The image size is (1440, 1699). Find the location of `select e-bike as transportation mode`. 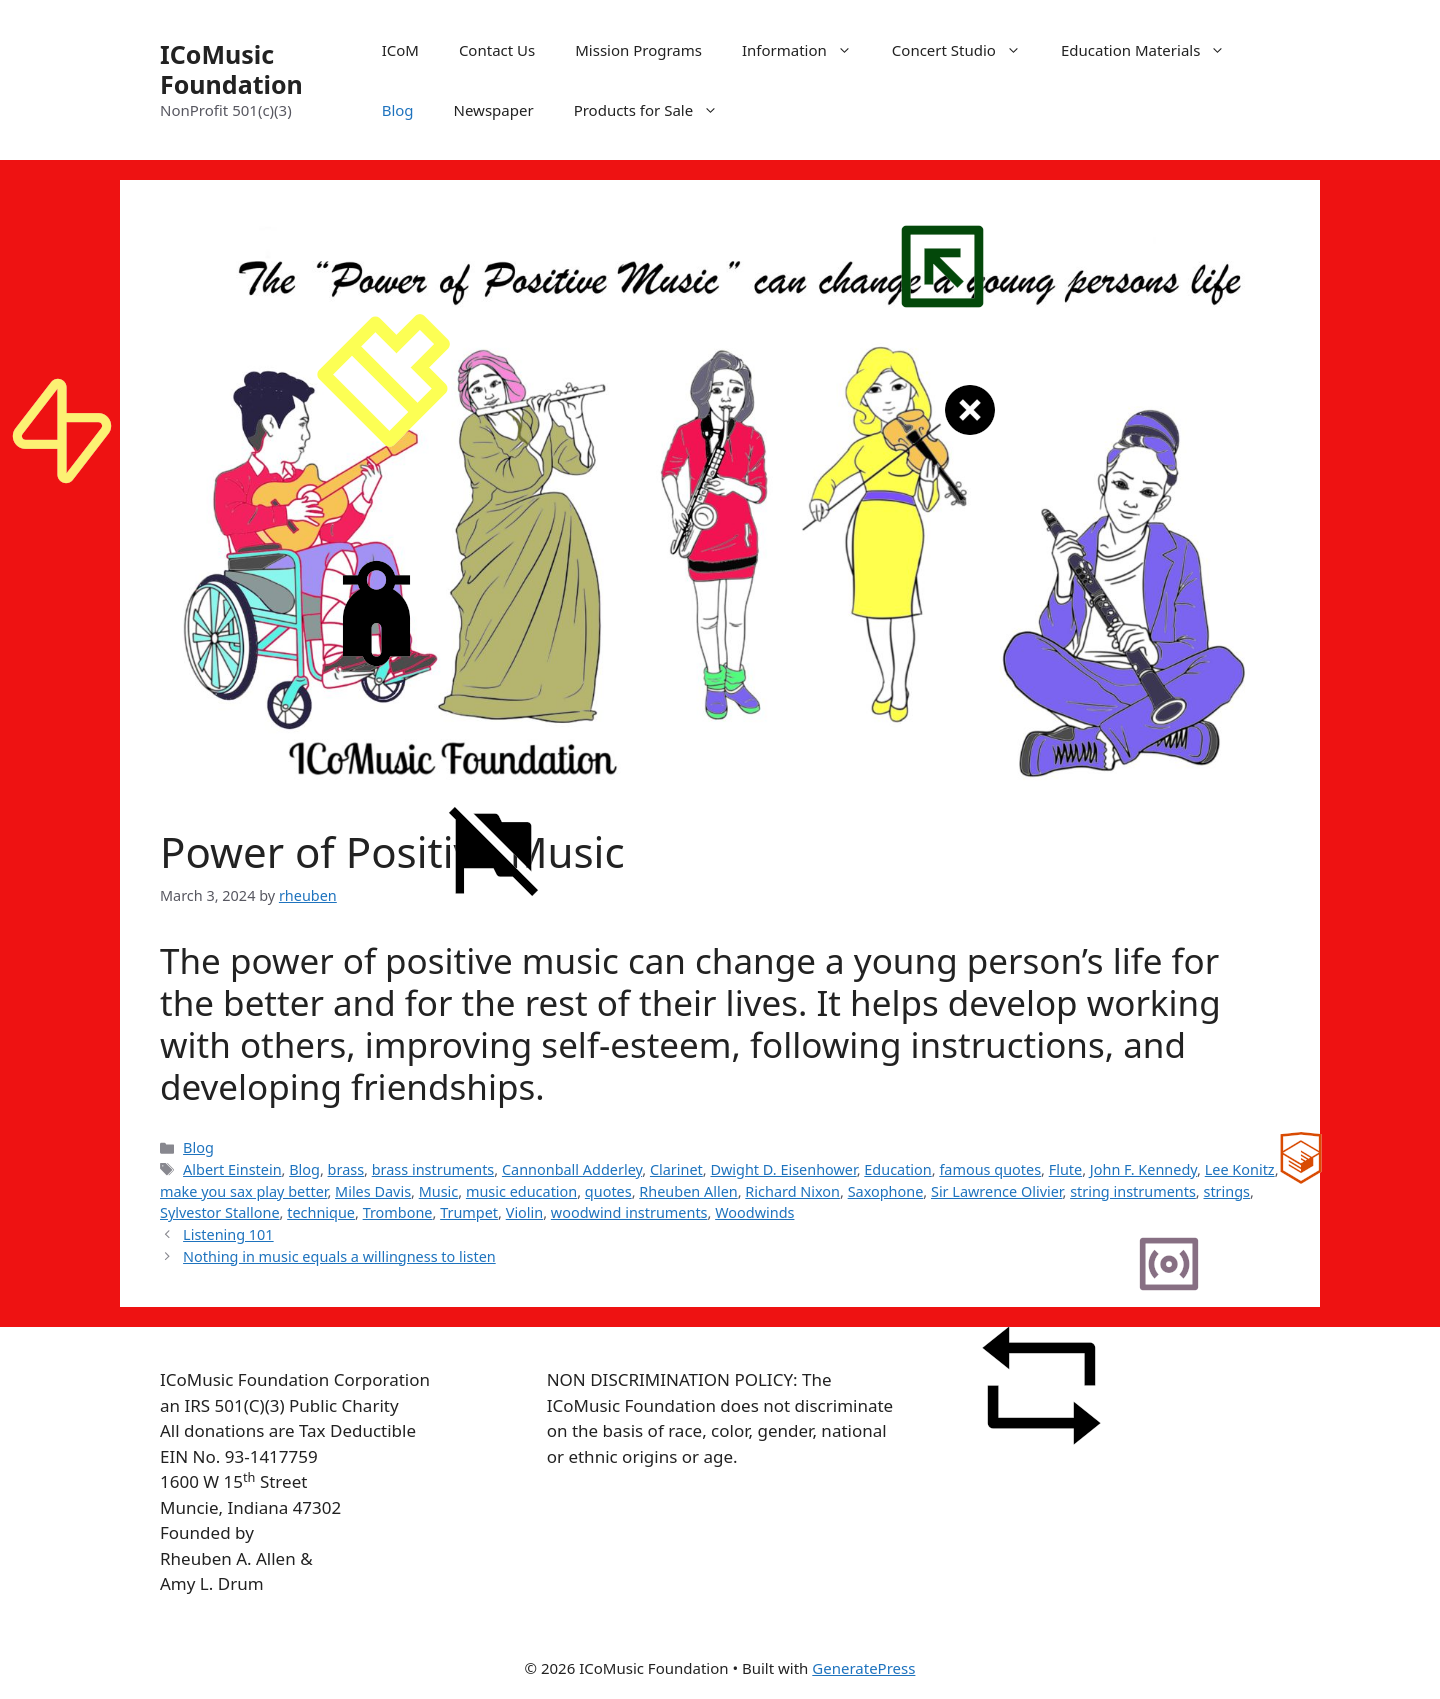

select e-bike as transportation mode is located at coordinates (376, 613).